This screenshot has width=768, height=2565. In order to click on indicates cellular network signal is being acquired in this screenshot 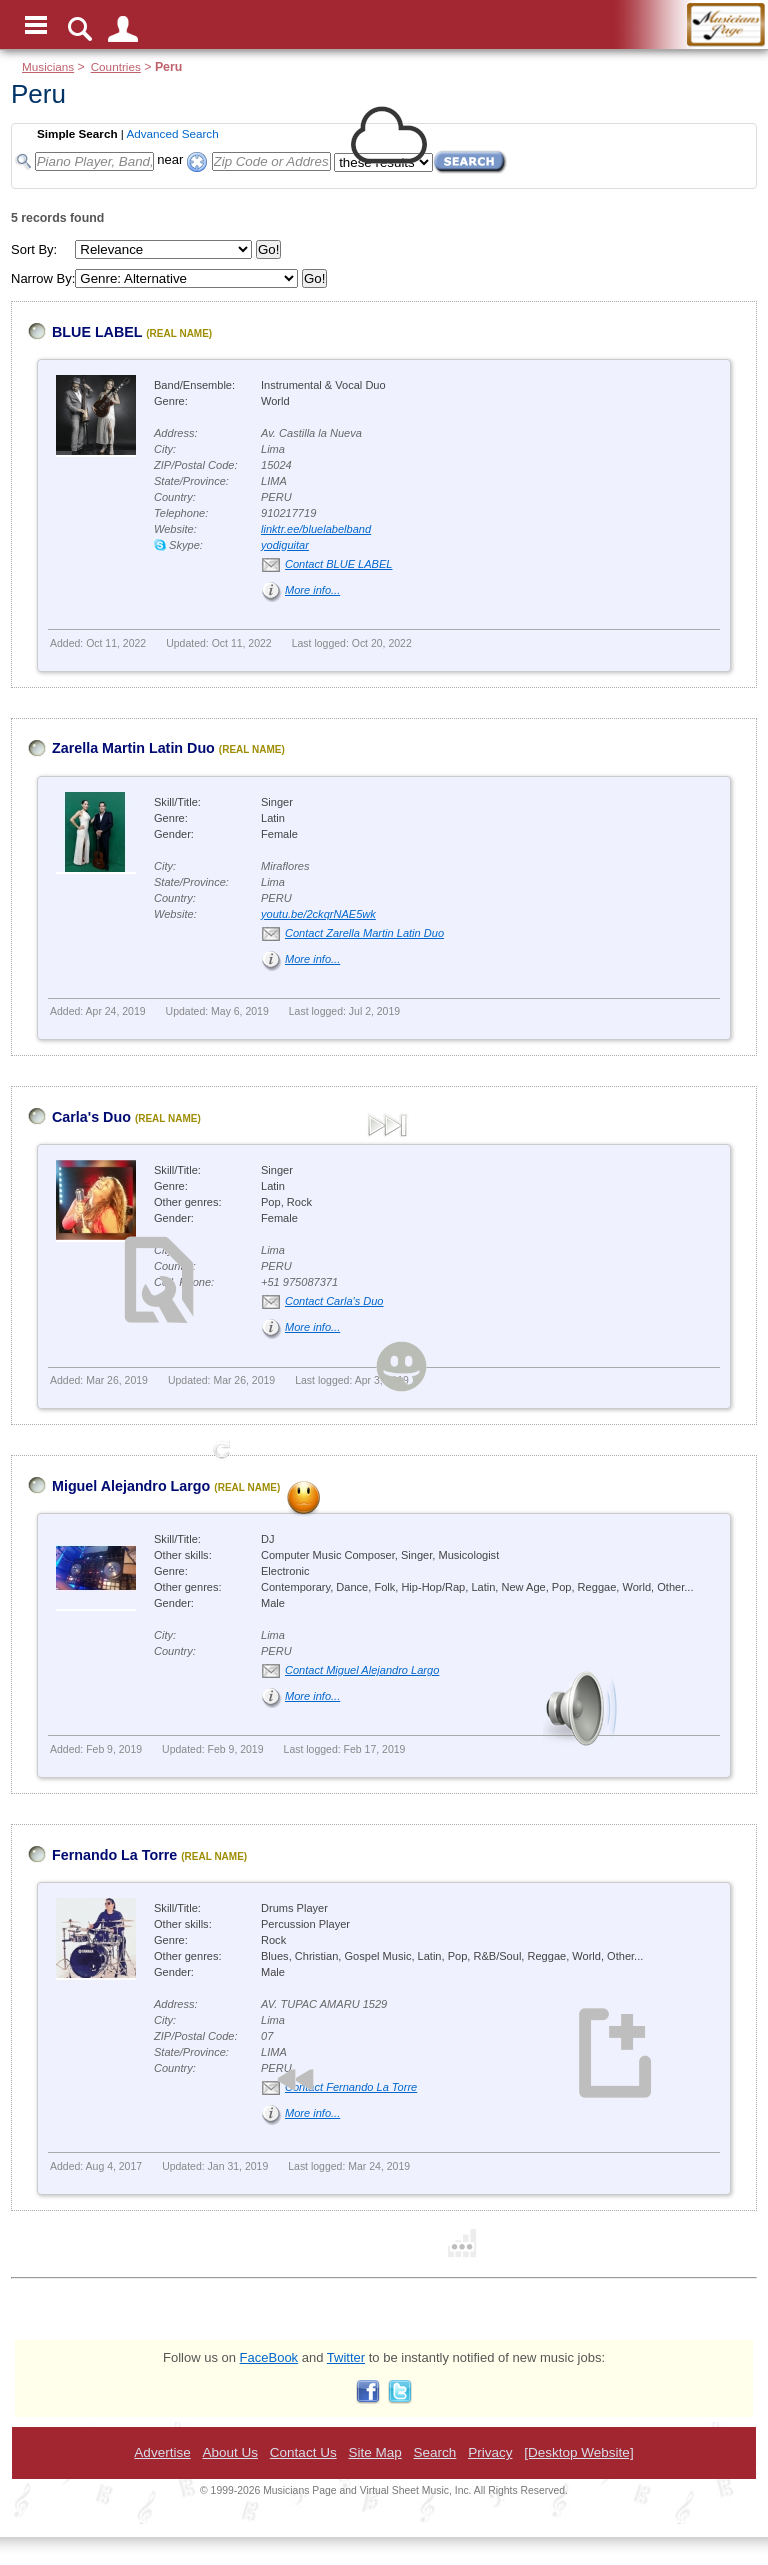, I will do `click(463, 2244)`.